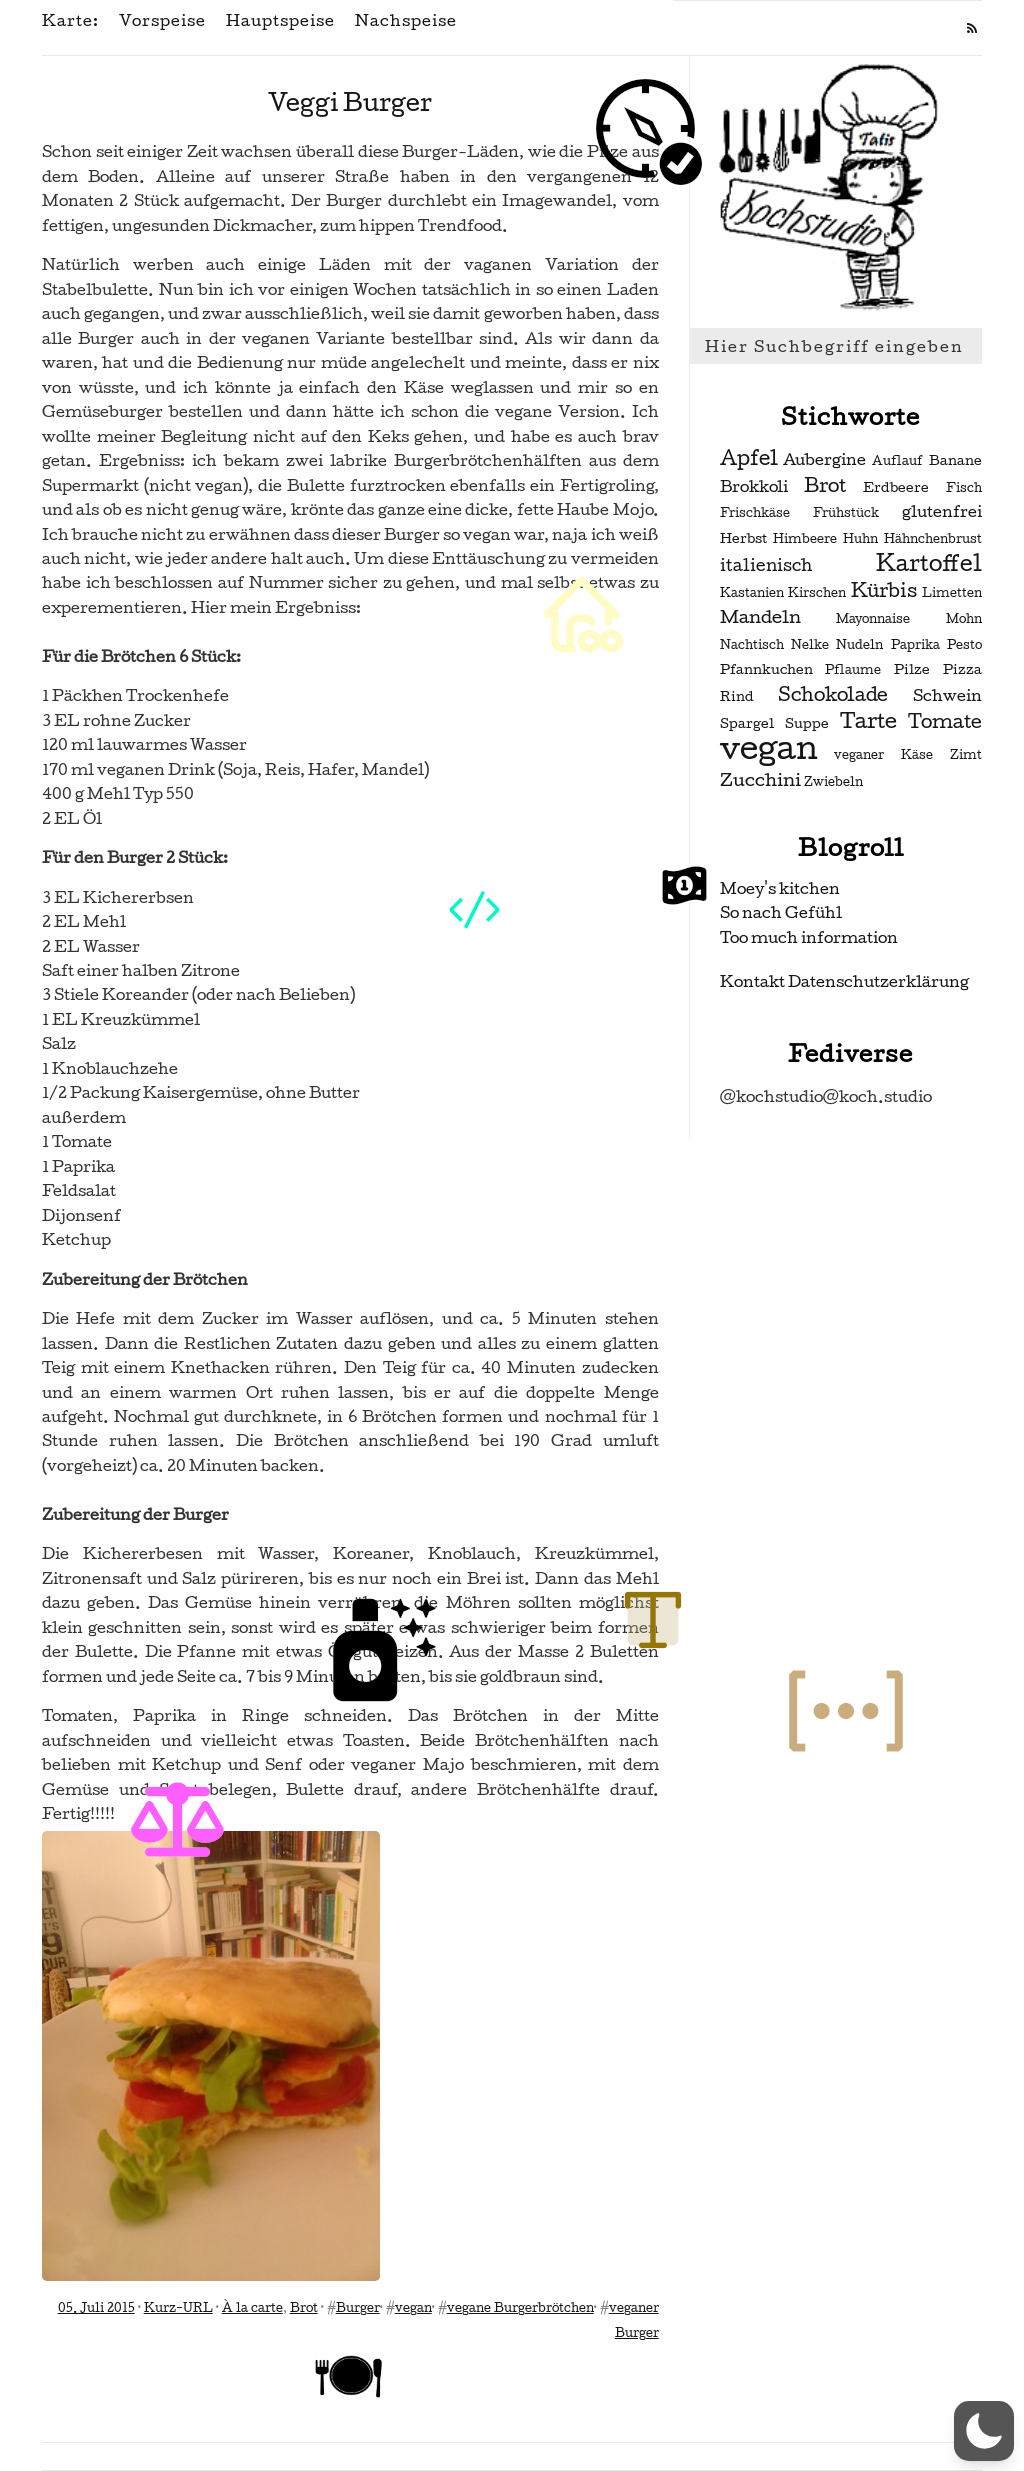  Describe the element at coordinates (177, 1819) in the screenshot. I see `access legal or terms of service information` at that location.